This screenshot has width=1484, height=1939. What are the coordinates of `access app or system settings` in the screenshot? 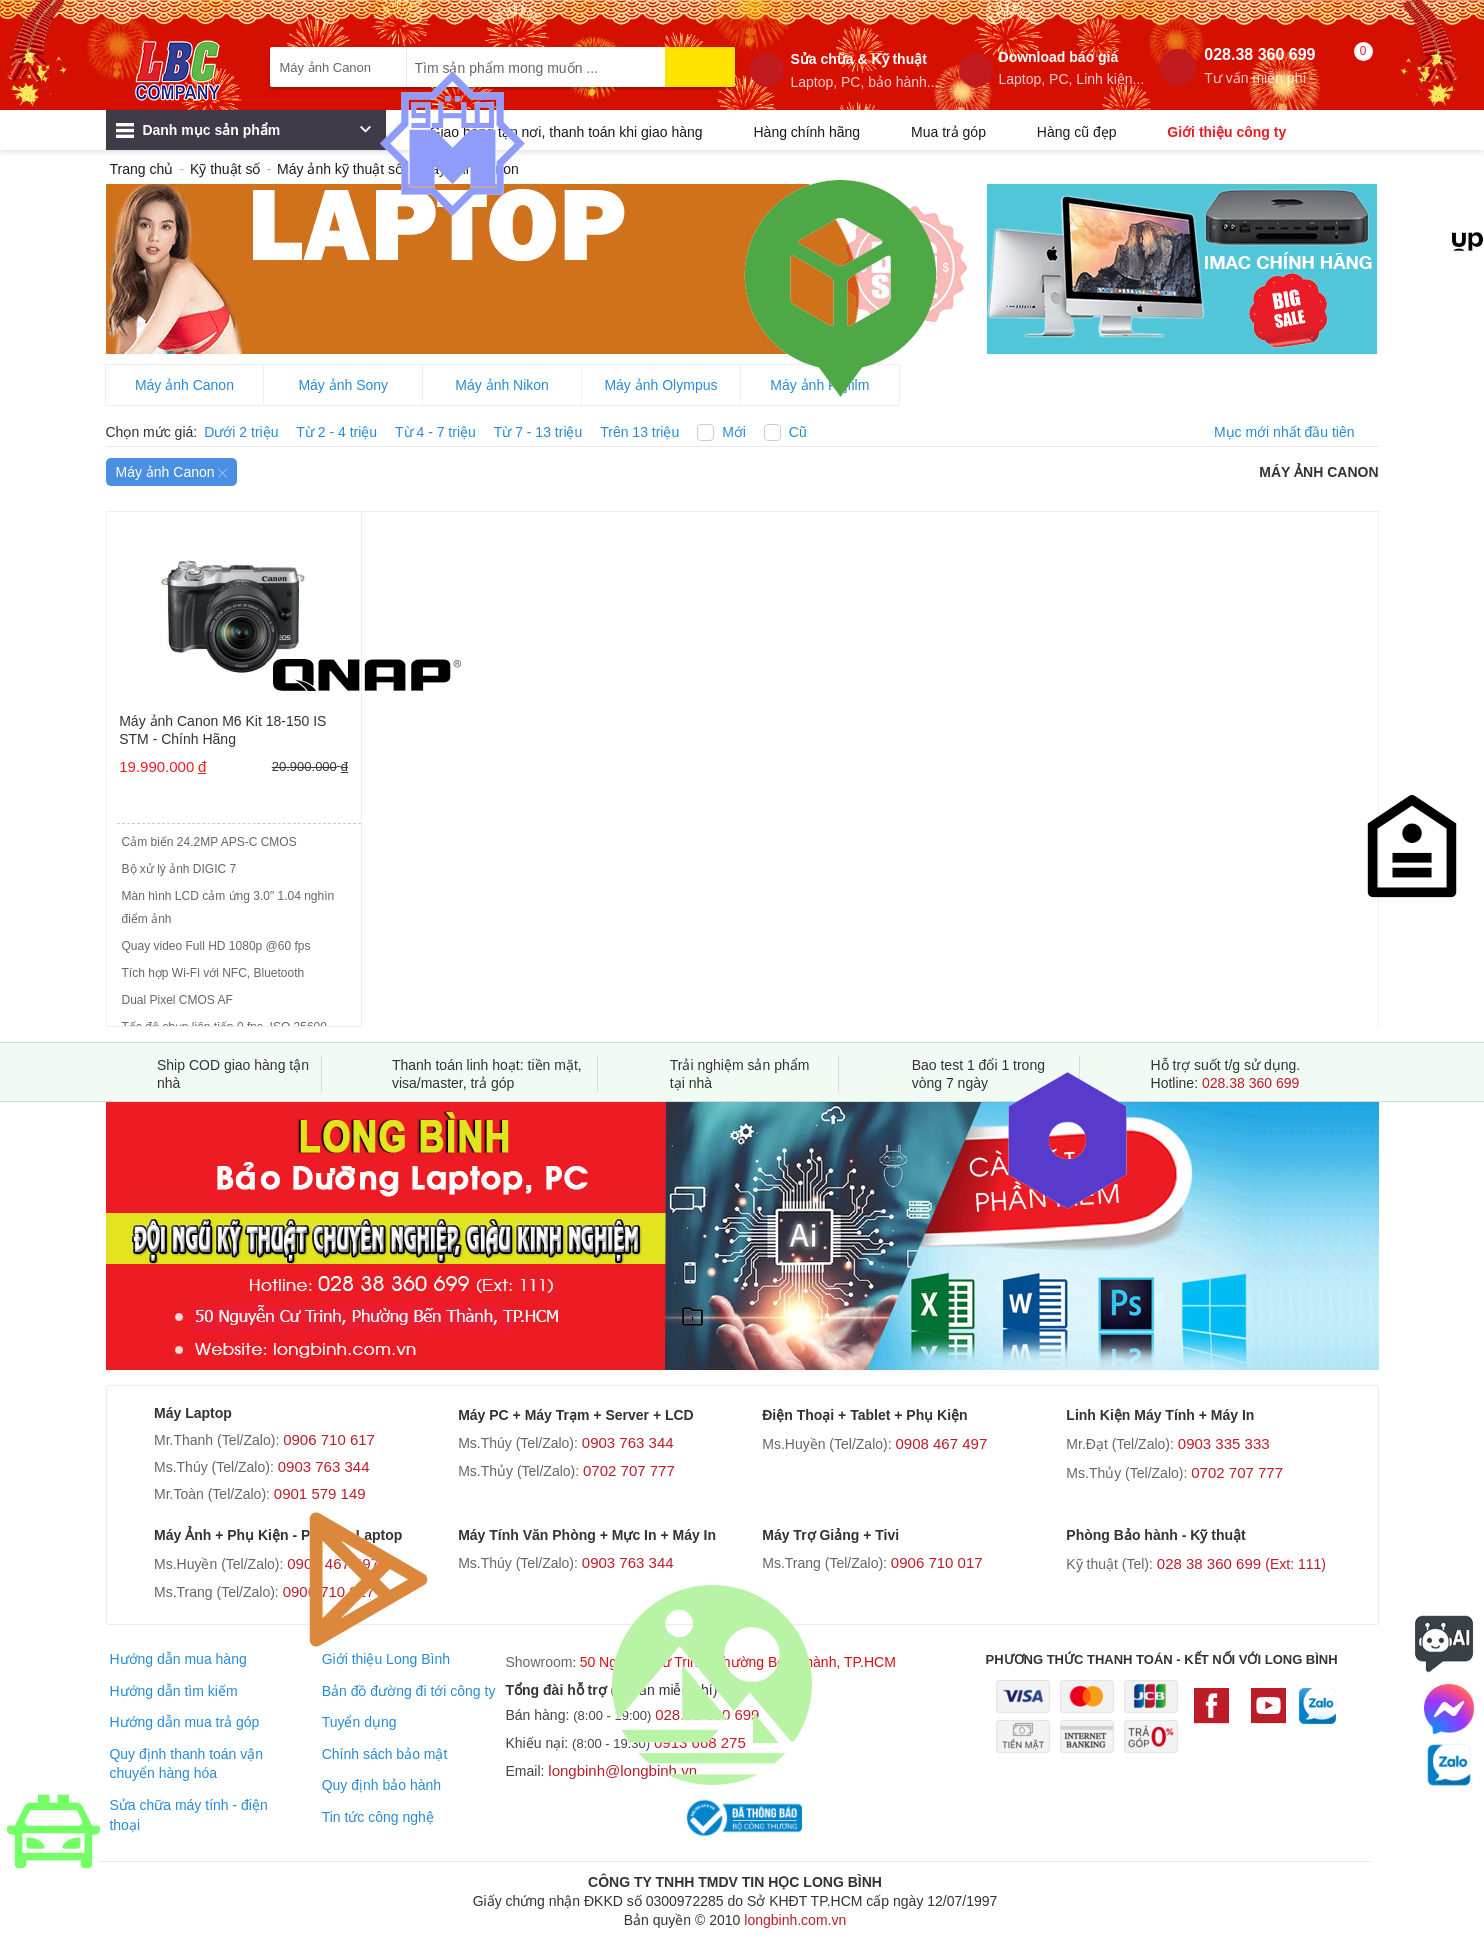 It's located at (1067, 1140).